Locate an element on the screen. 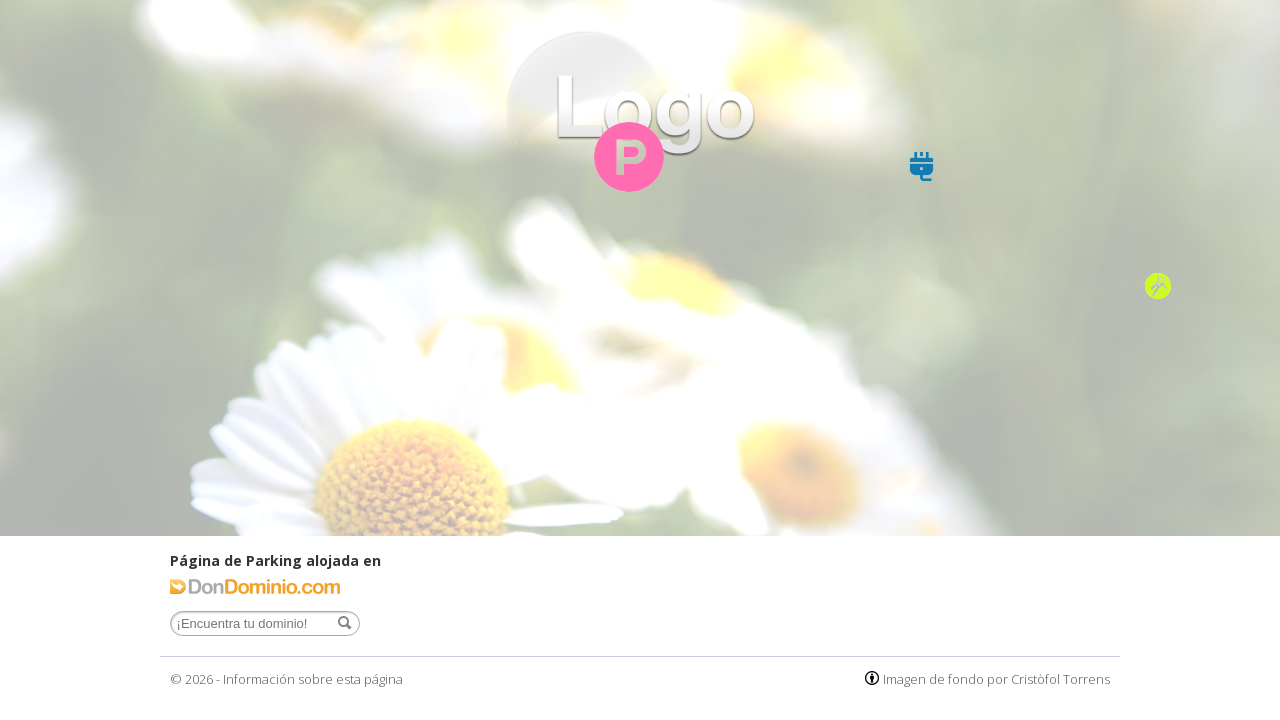  visit Product Hunt website or app is located at coordinates (629, 157).